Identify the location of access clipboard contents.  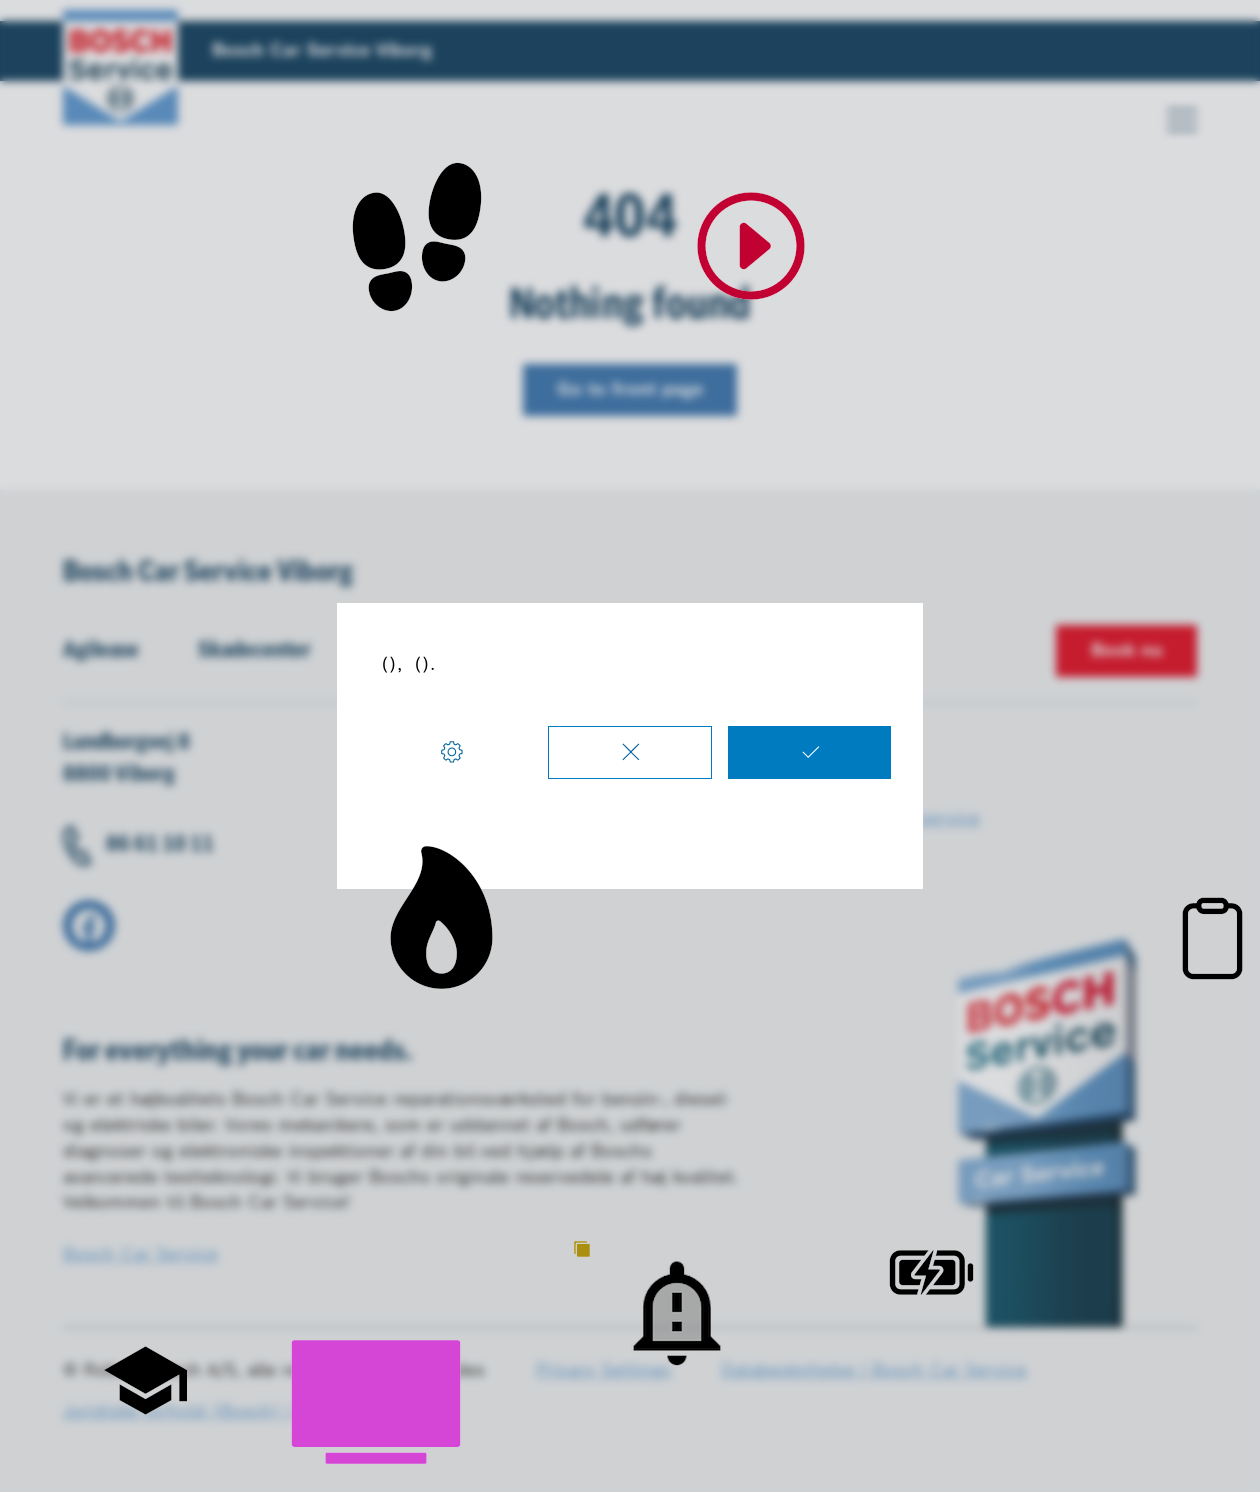
(1212, 938).